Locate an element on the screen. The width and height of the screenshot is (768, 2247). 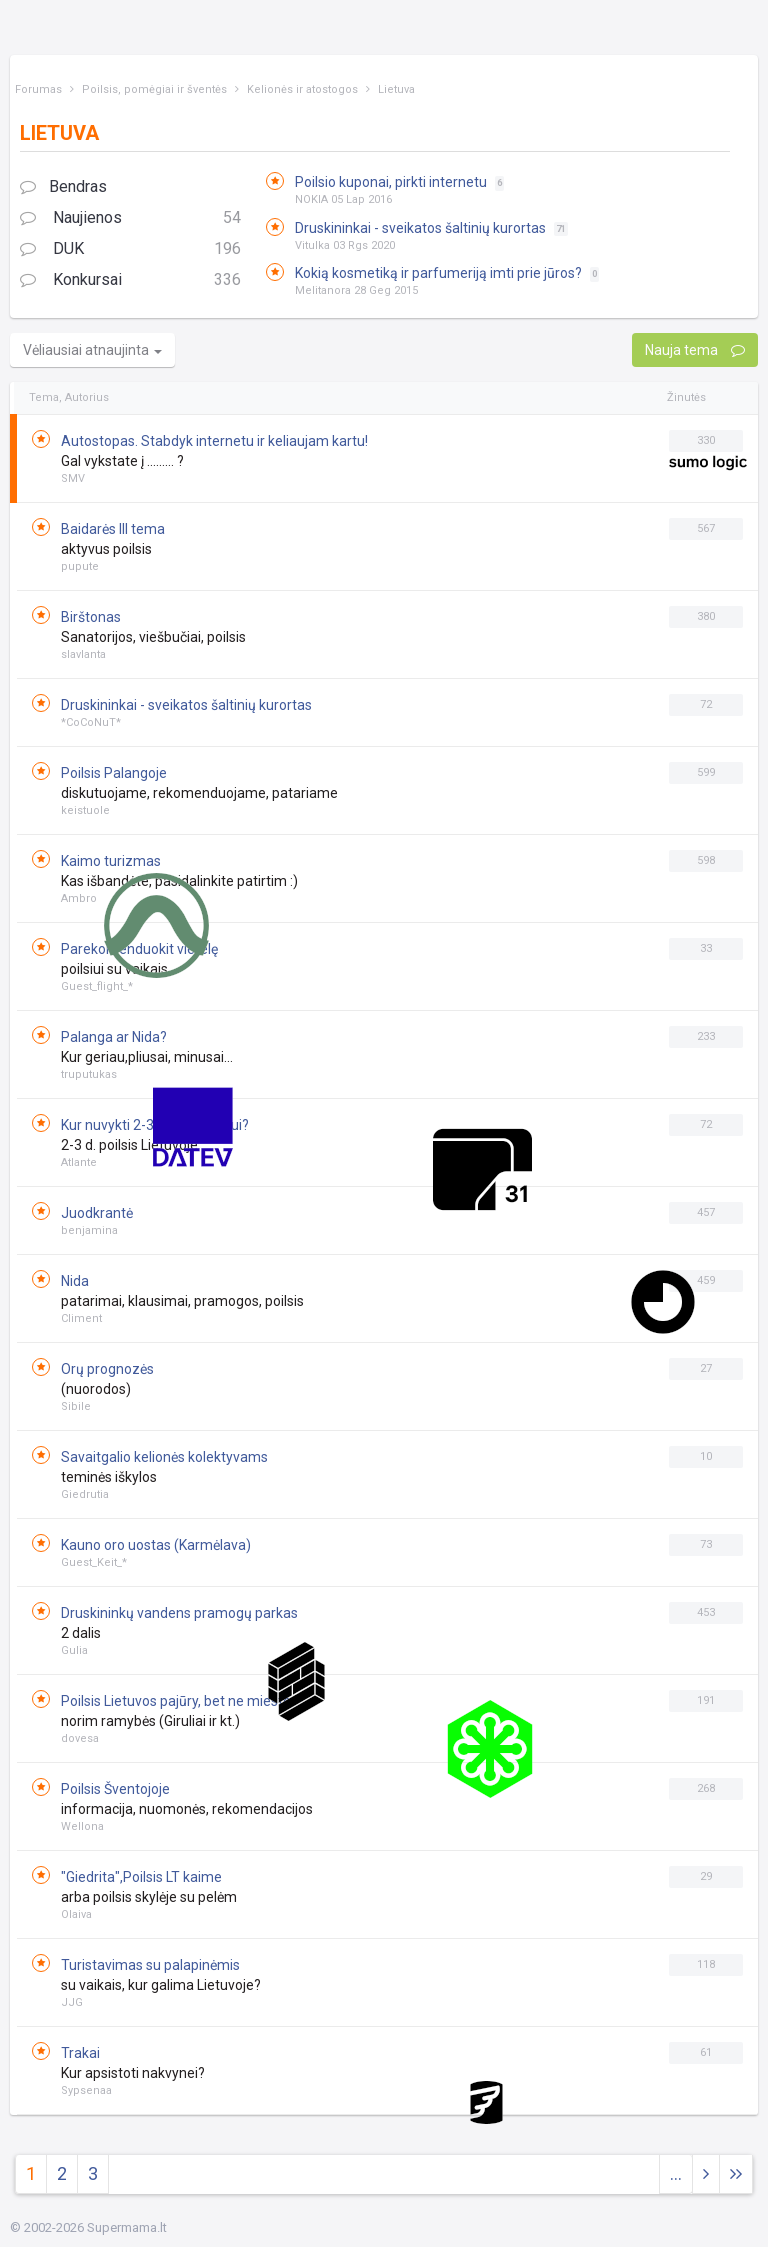
open Proton Calendar app is located at coordinates (482, 1169).